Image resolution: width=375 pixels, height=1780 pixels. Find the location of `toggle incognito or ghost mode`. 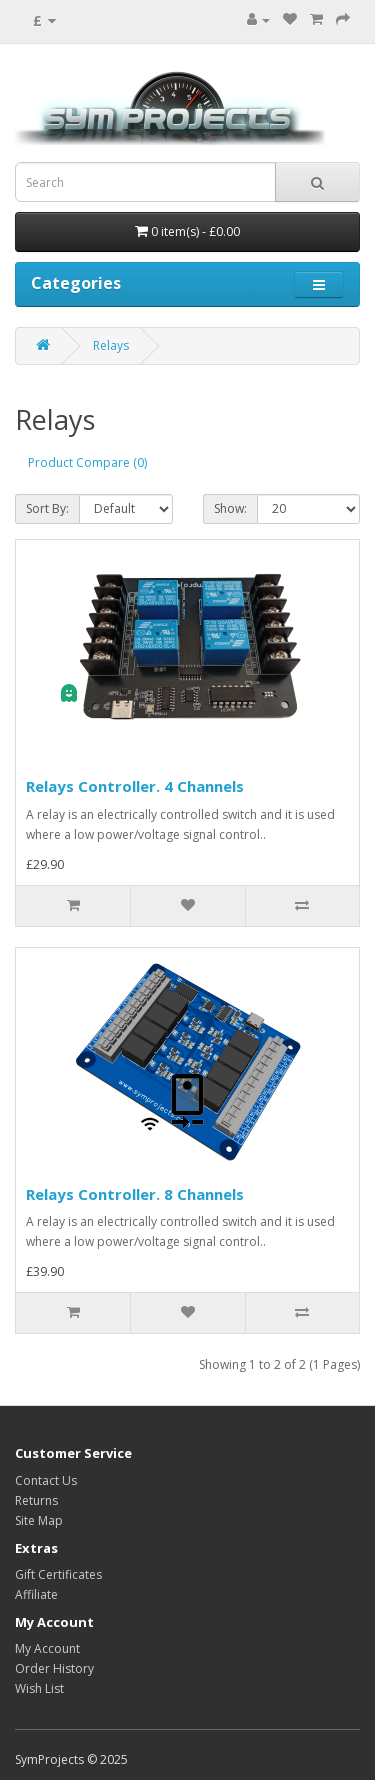

toggle incognito or ghost mode is located at coordinates (69, 693).